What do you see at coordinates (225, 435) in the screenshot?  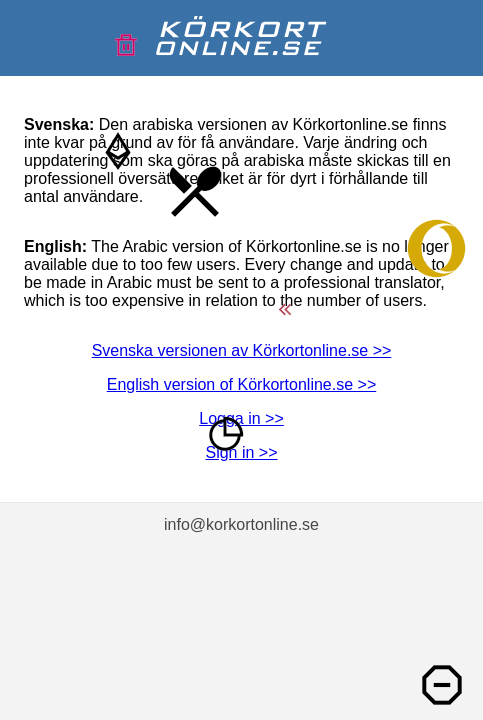 I see `view business analytics or statistics` at bounding box center [225, 435].